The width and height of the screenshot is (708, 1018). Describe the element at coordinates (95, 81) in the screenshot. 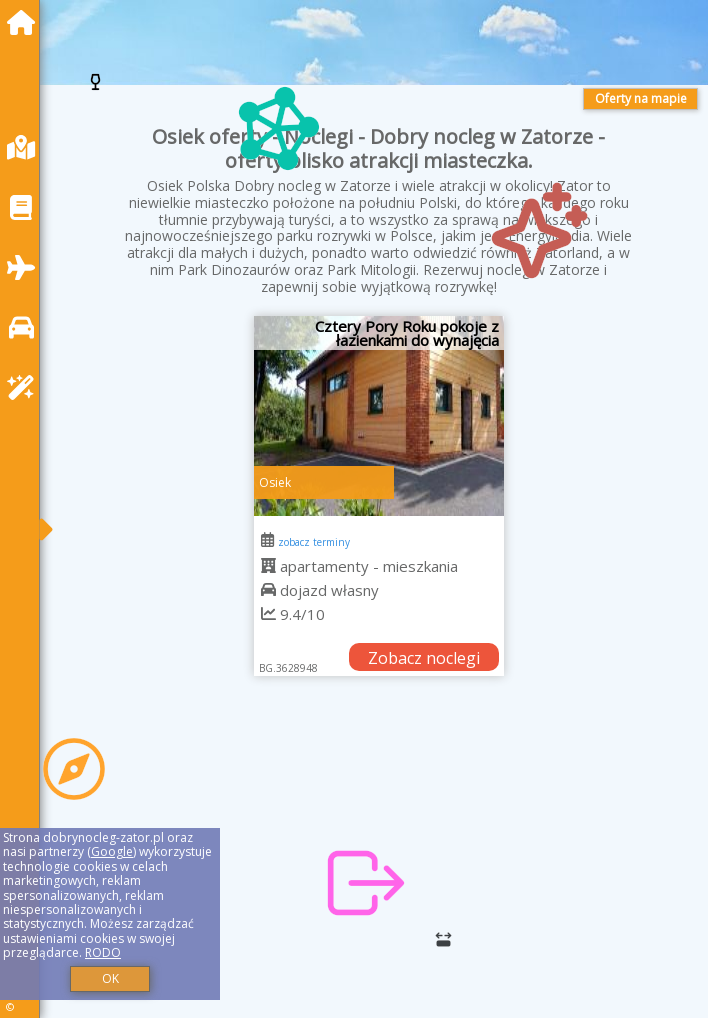

I see `browse wine or beverage options` at that location.